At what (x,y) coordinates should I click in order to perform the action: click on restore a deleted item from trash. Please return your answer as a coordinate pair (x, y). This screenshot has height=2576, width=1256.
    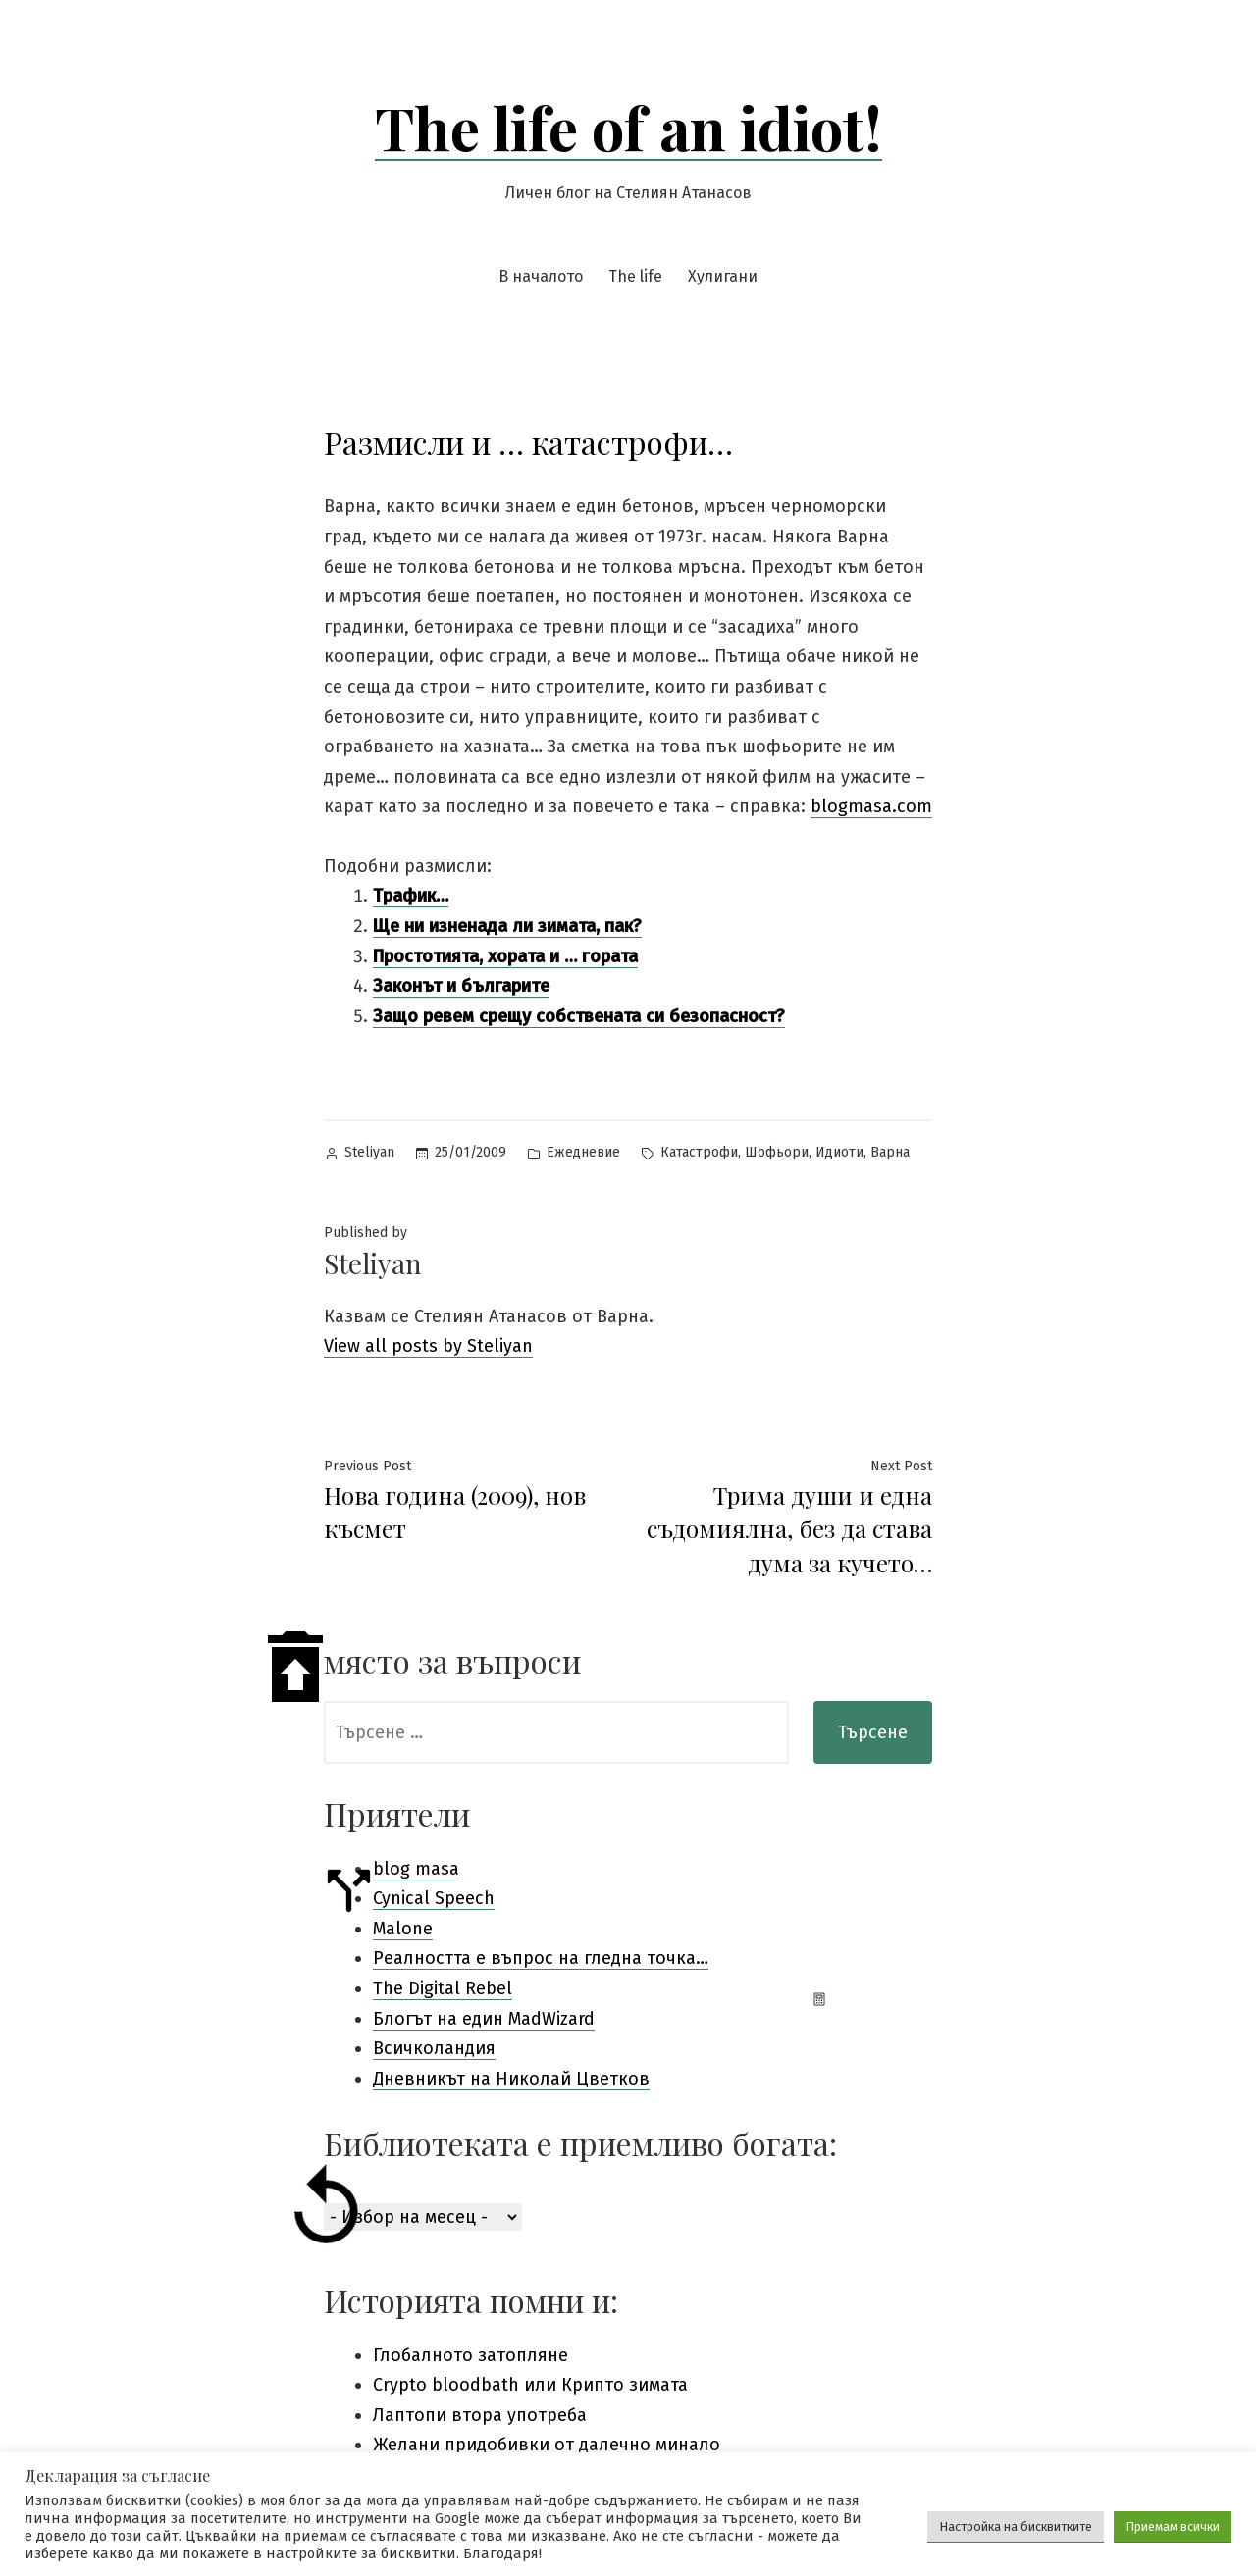
    Looking at the image, I should click on (295, 1667).